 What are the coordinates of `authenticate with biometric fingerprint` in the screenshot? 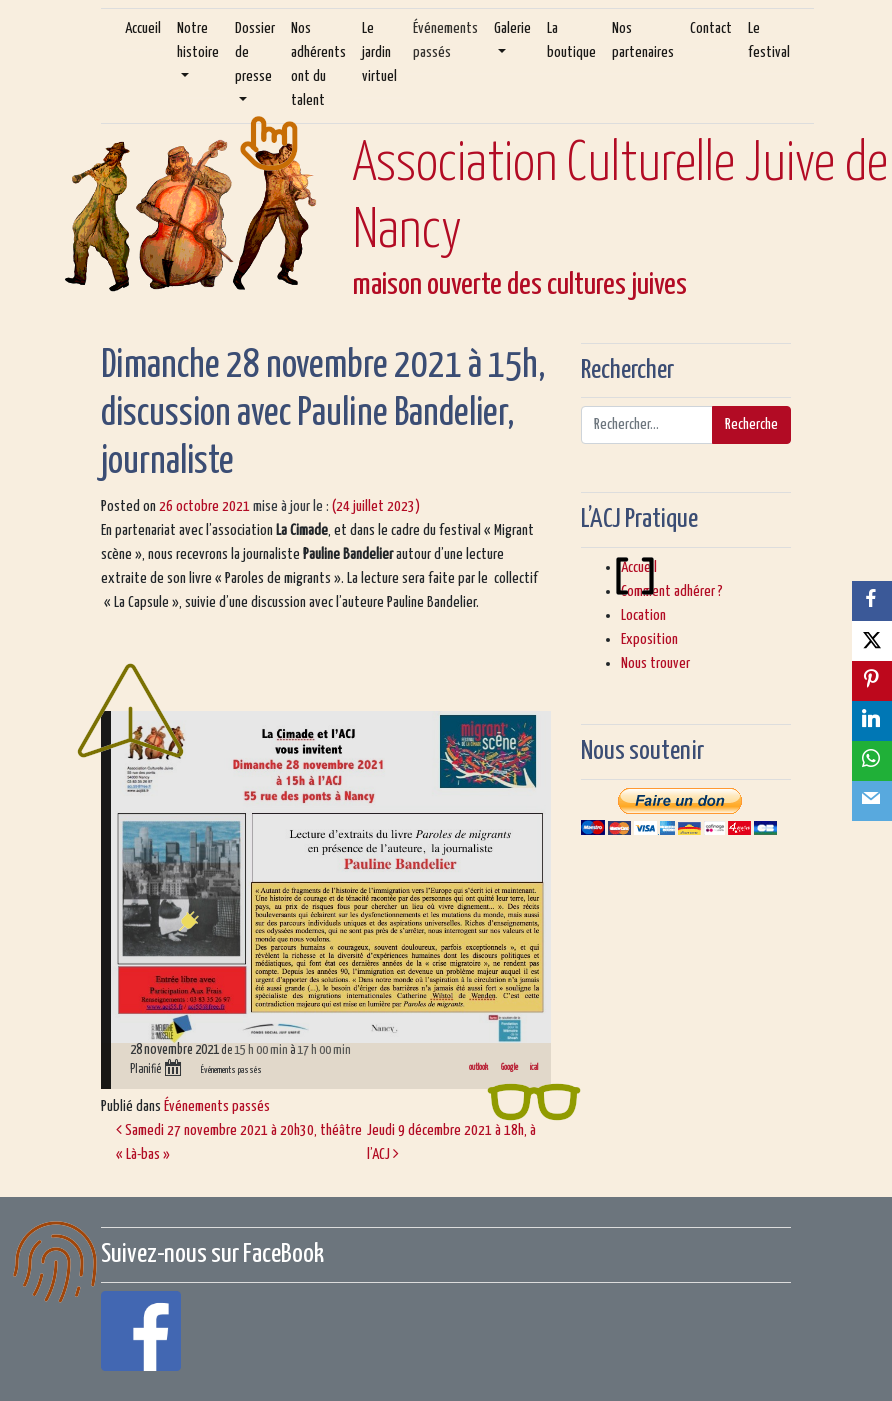 It's located at (56, 1262).